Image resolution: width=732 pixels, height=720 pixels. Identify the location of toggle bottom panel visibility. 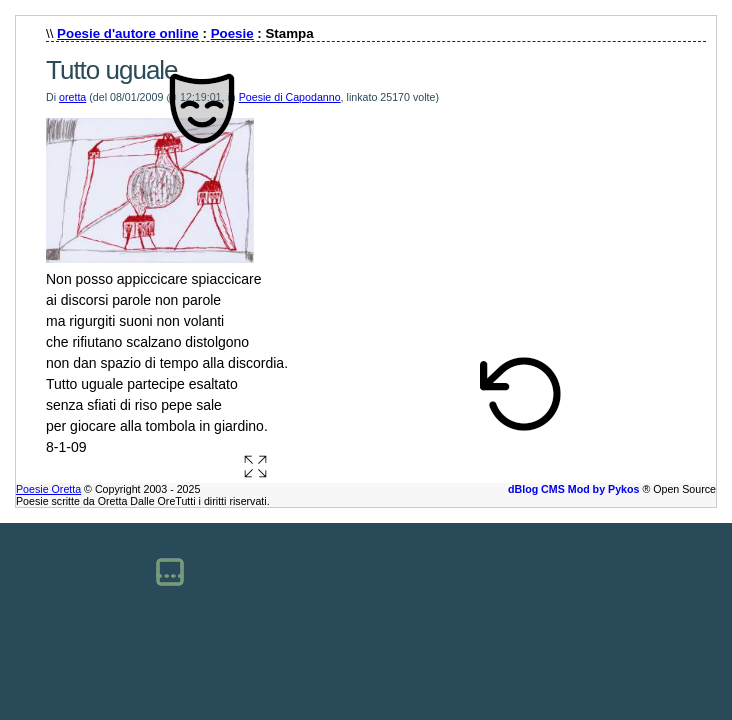
(170, 572).